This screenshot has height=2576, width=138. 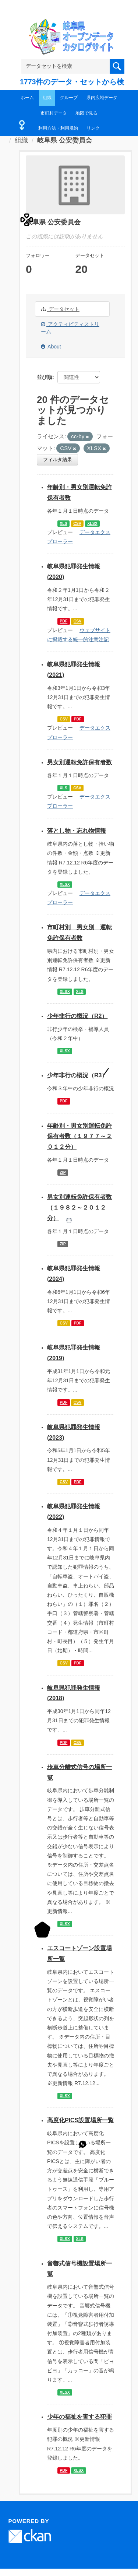 What do you see at coordinates (42, 1930) in the screenshot?
I see `indicates a pentagon shape or geometric element` at bounding box center [42, 1930].